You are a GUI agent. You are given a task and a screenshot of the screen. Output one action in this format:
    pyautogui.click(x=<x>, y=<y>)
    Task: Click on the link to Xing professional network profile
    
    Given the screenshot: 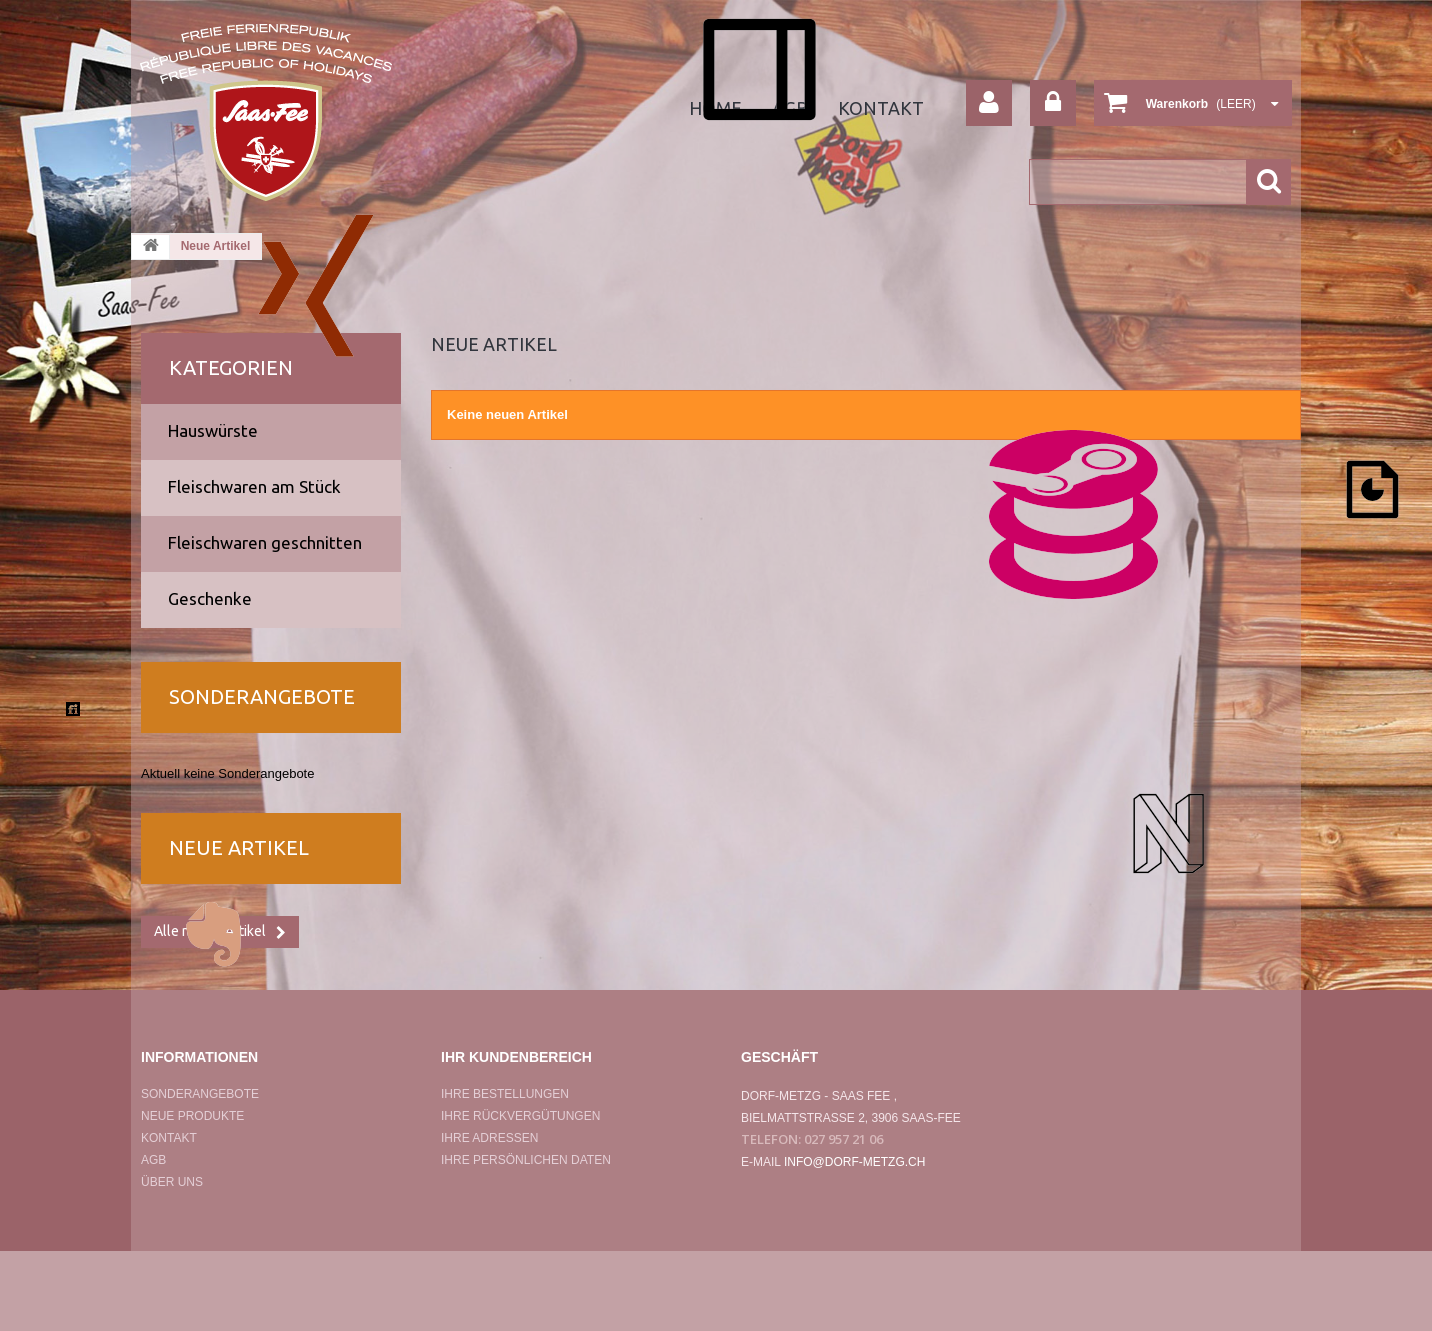 What is the action you would take?
    pyautogui.click(x=309, y=280)
    